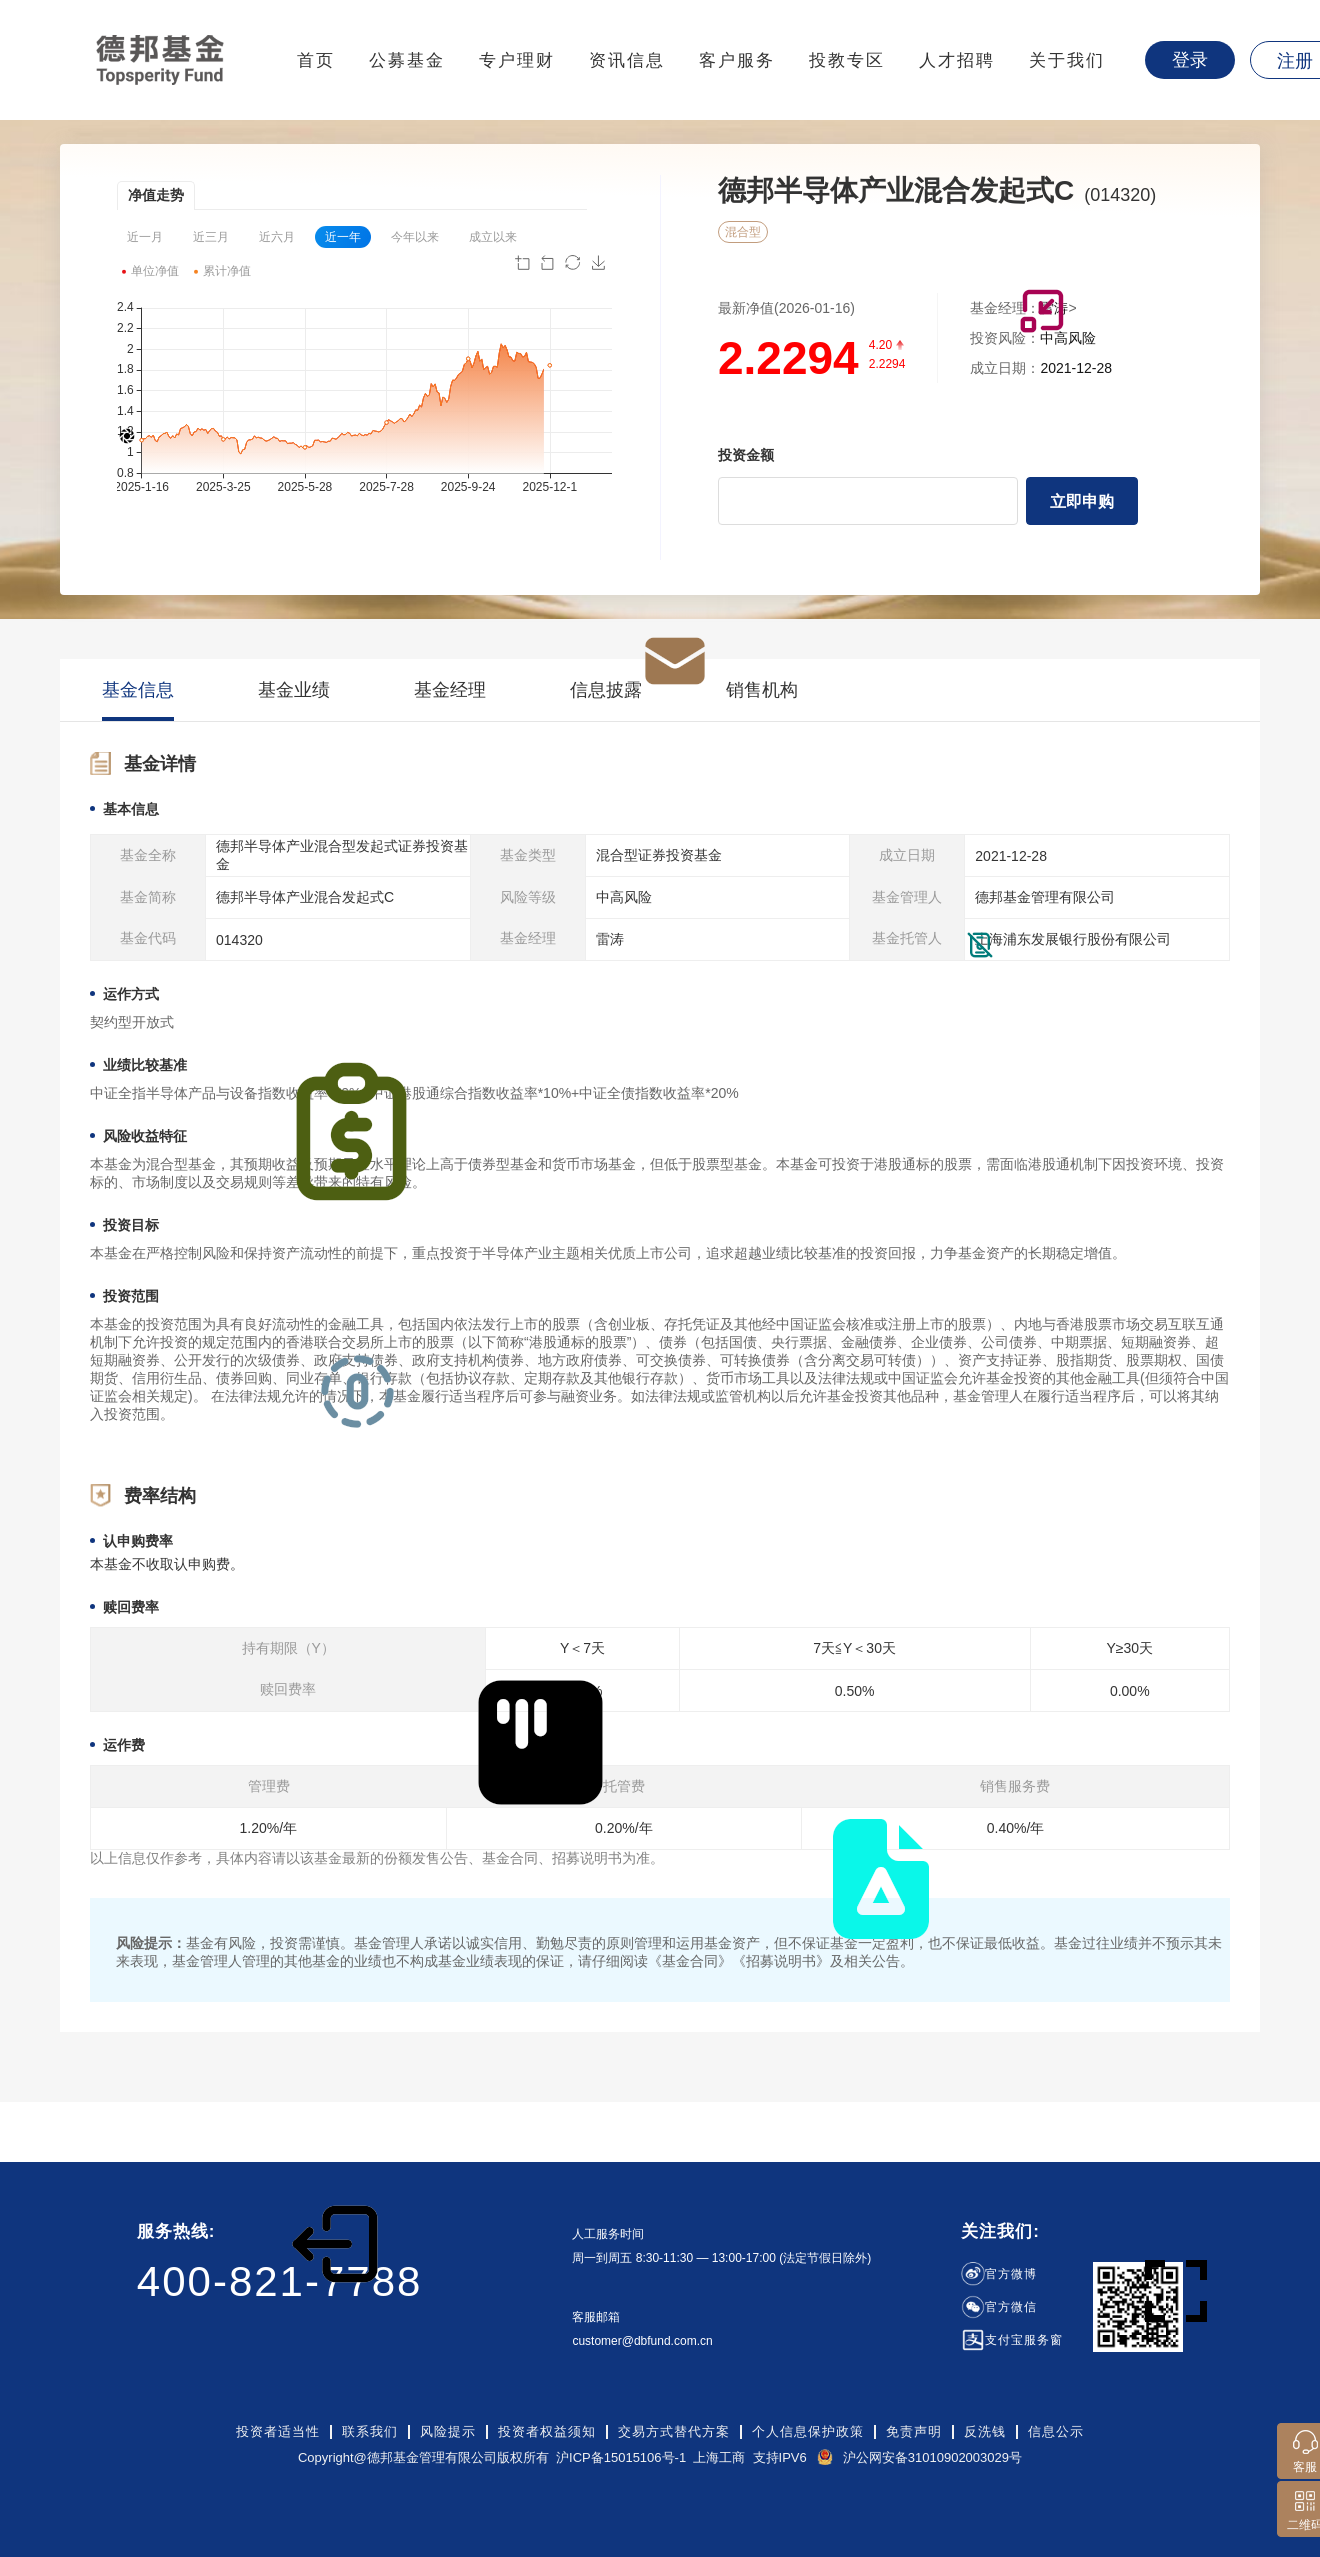  What do you see at coordinates (540, 1742) in the screenshot?
I see `align content to the top-left corner` at bounding box center [540, 1742].